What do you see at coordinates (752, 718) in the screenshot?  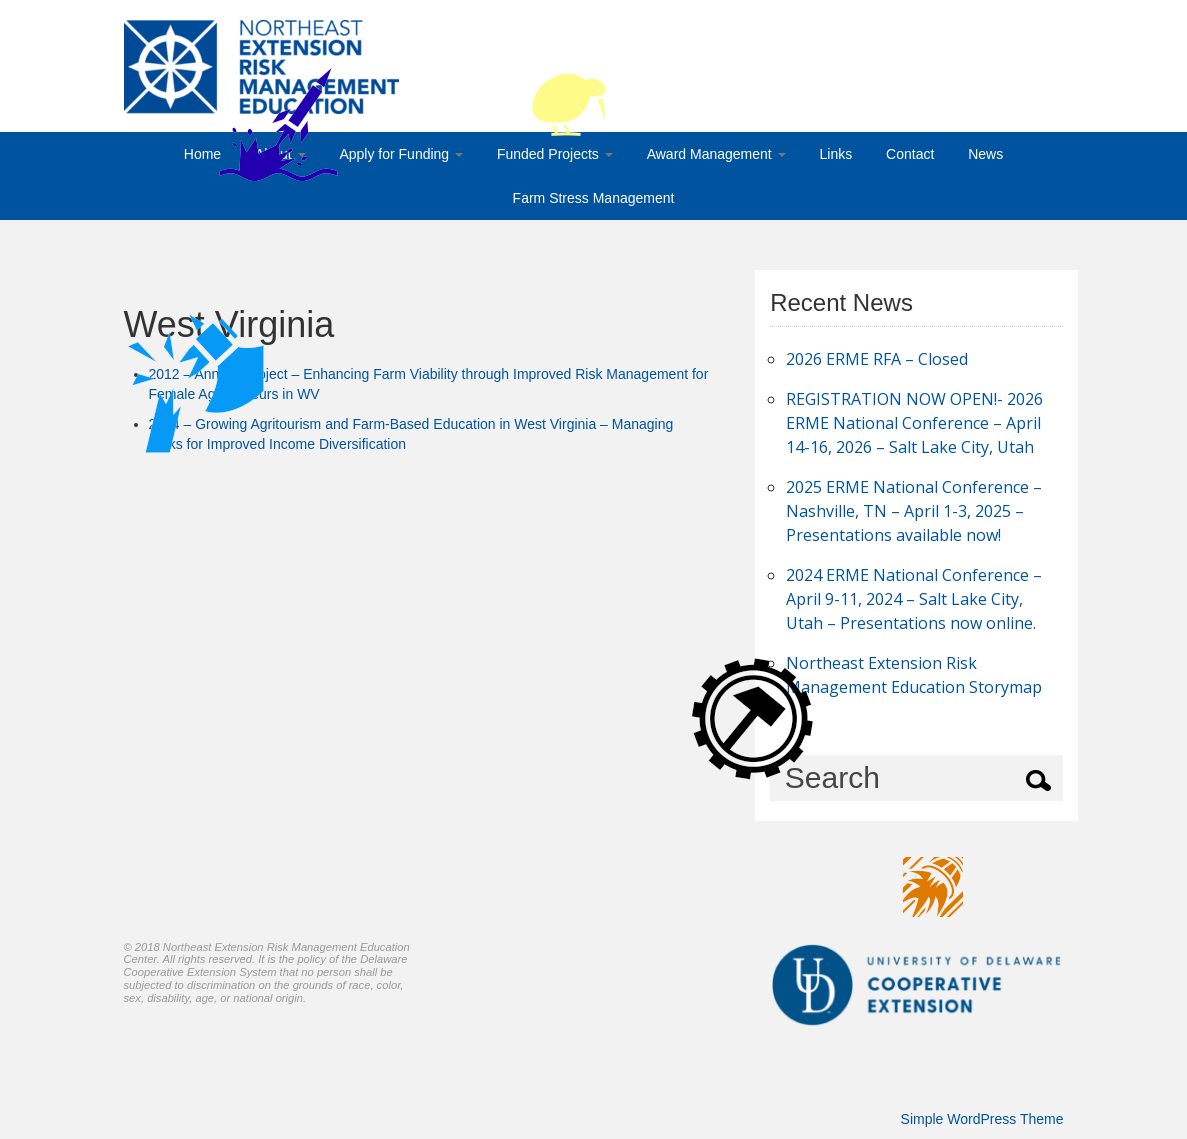 I see `access crafting or workshop settings` at bounding box center [752, 718].